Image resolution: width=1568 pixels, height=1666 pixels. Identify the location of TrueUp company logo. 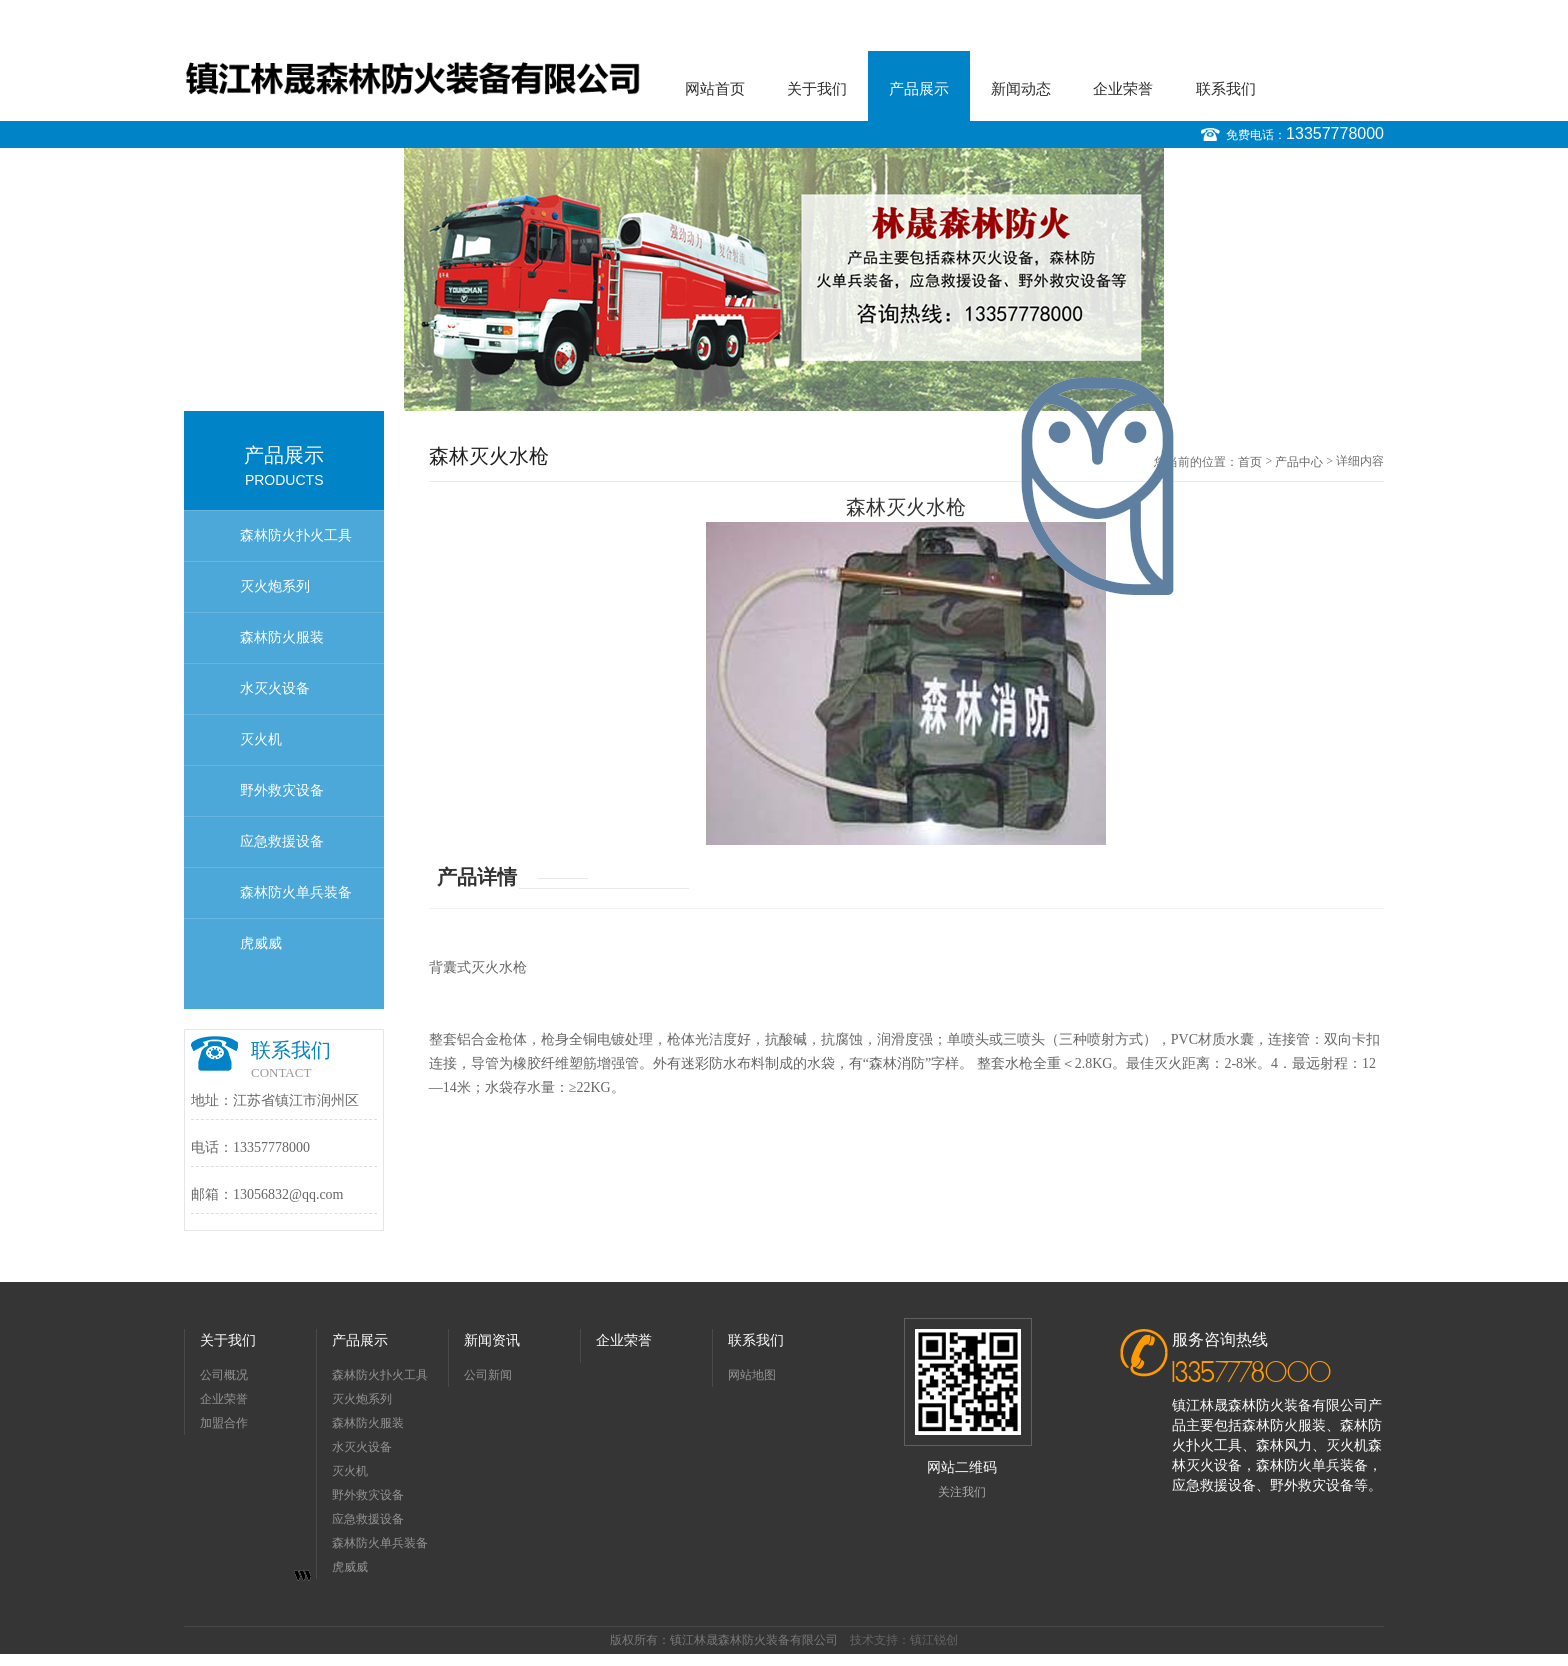
(1097, 486).